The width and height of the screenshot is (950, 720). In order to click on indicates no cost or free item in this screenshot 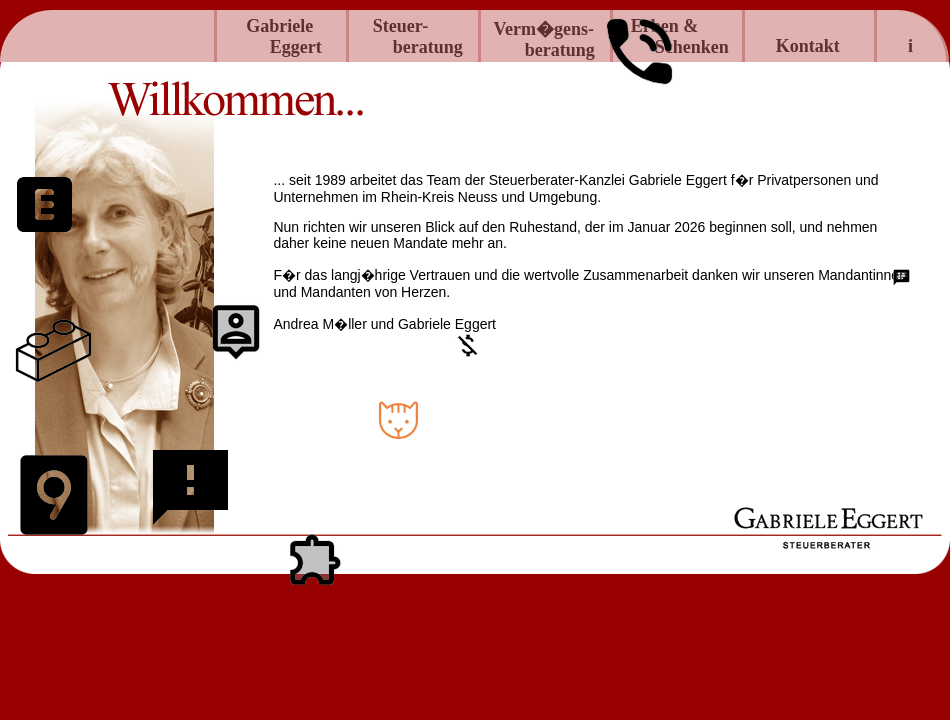, I will do `click(467, 345)`.